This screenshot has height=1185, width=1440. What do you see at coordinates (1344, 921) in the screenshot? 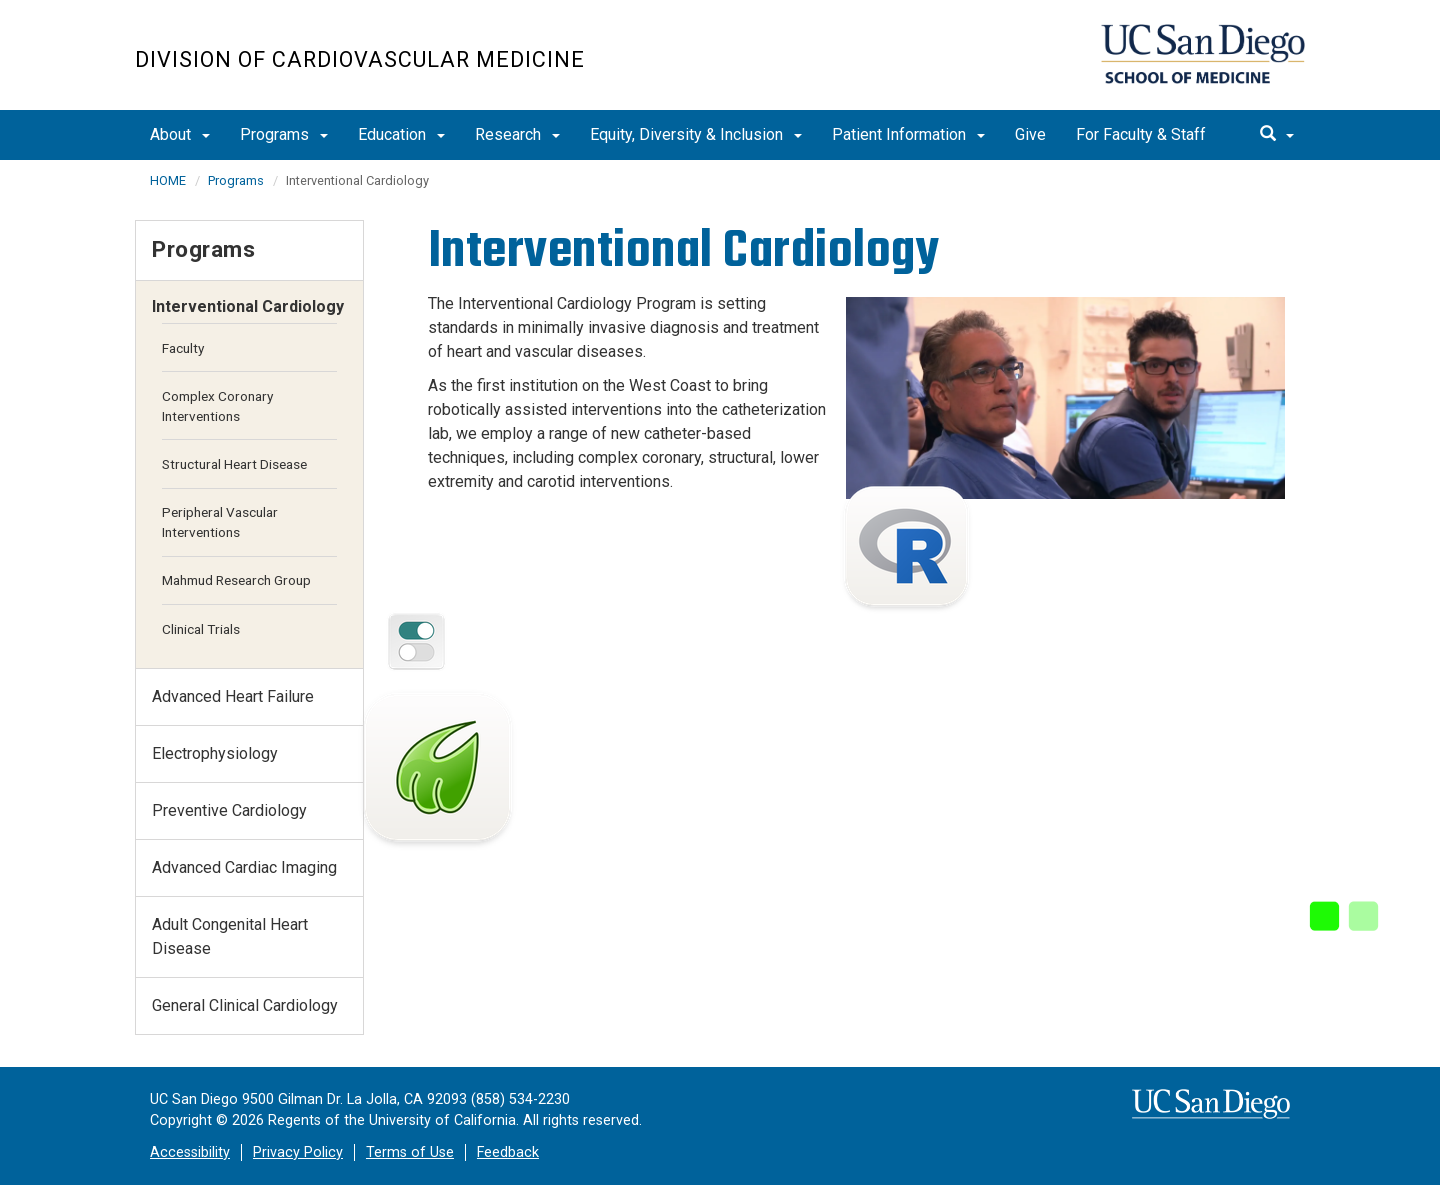
I see `view task list or to-do items` at bounding box center [1344, 921].